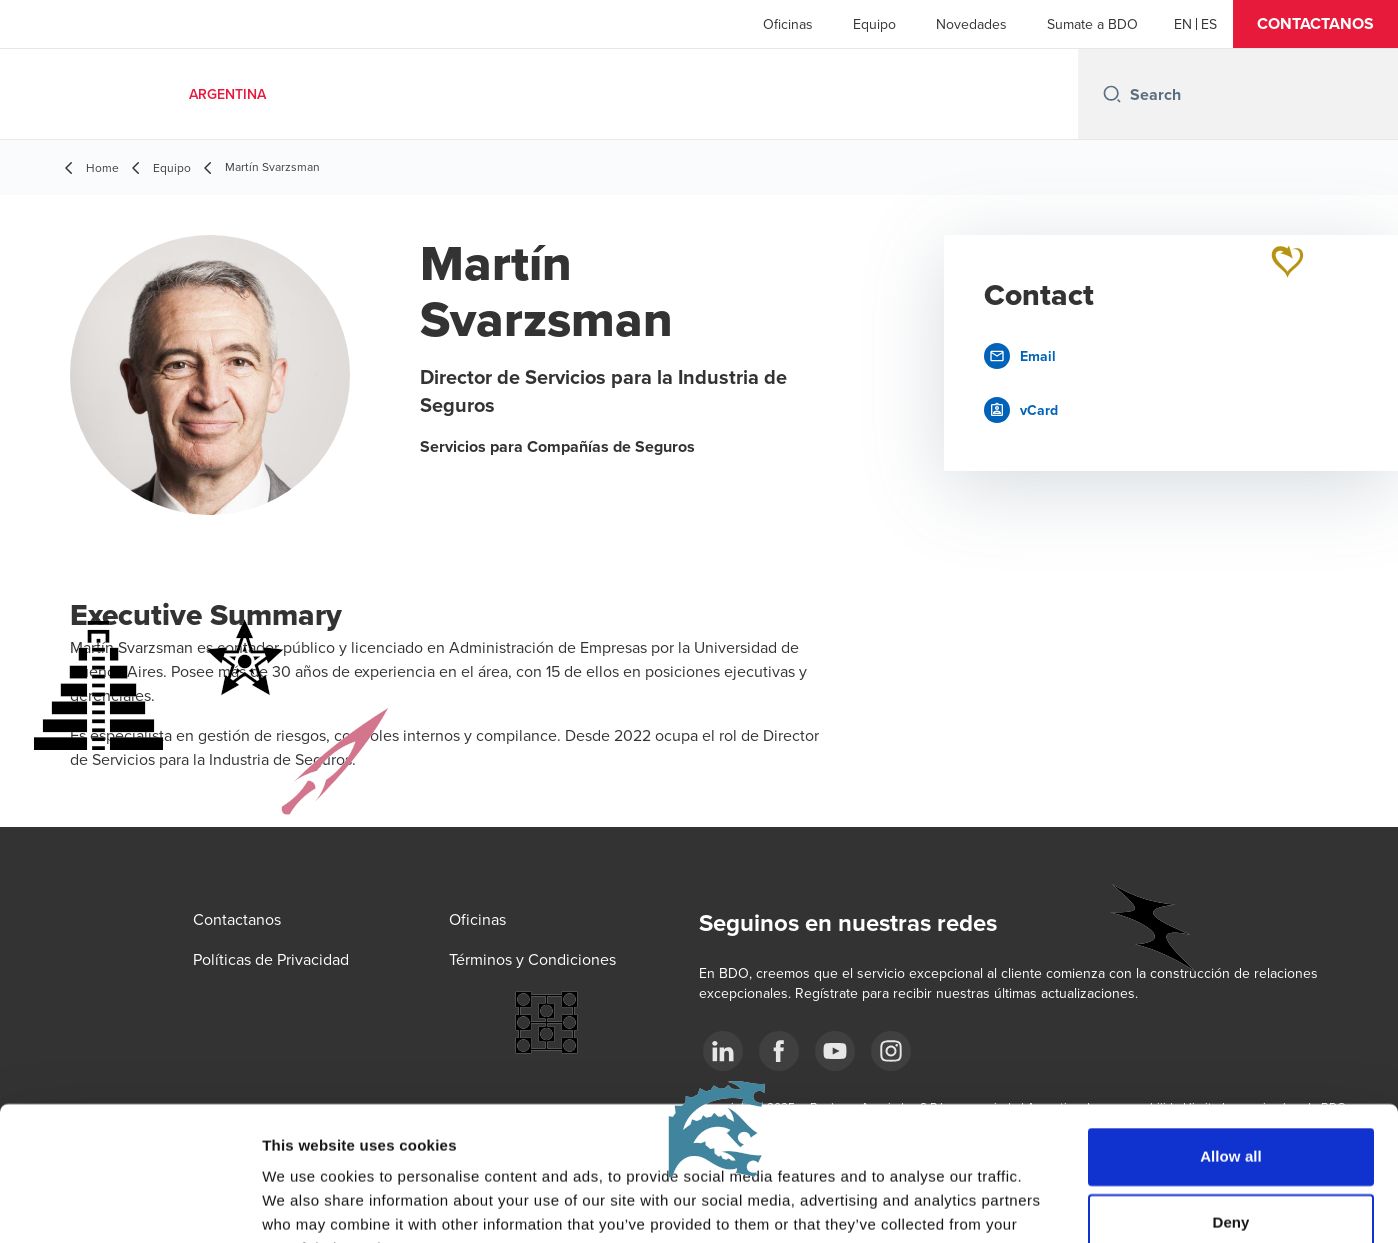  I want to click on indicates damage or injury status, so click(1152, 927).